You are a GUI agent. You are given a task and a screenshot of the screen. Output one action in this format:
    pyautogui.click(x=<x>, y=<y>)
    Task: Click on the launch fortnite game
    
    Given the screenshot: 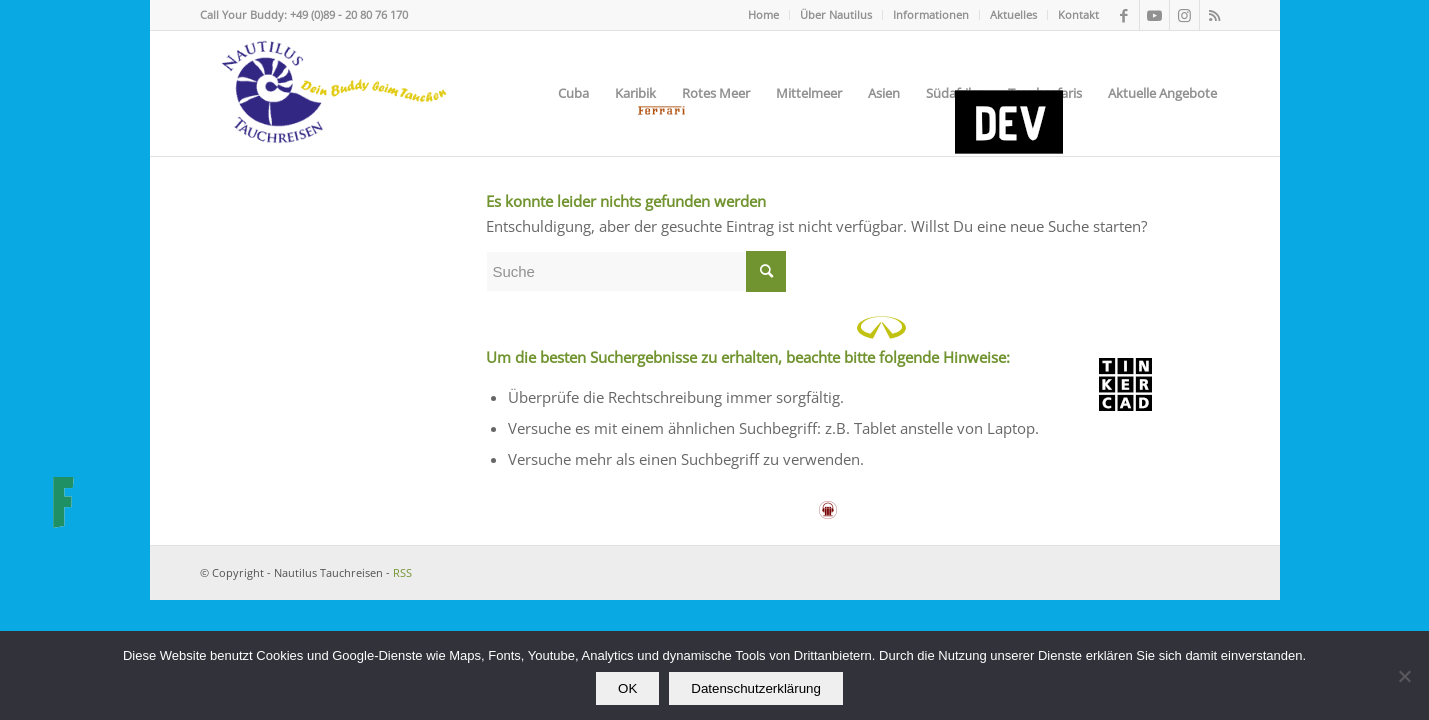 What is the action you would take?
    pyautogui.click(x=63, y=502)
    